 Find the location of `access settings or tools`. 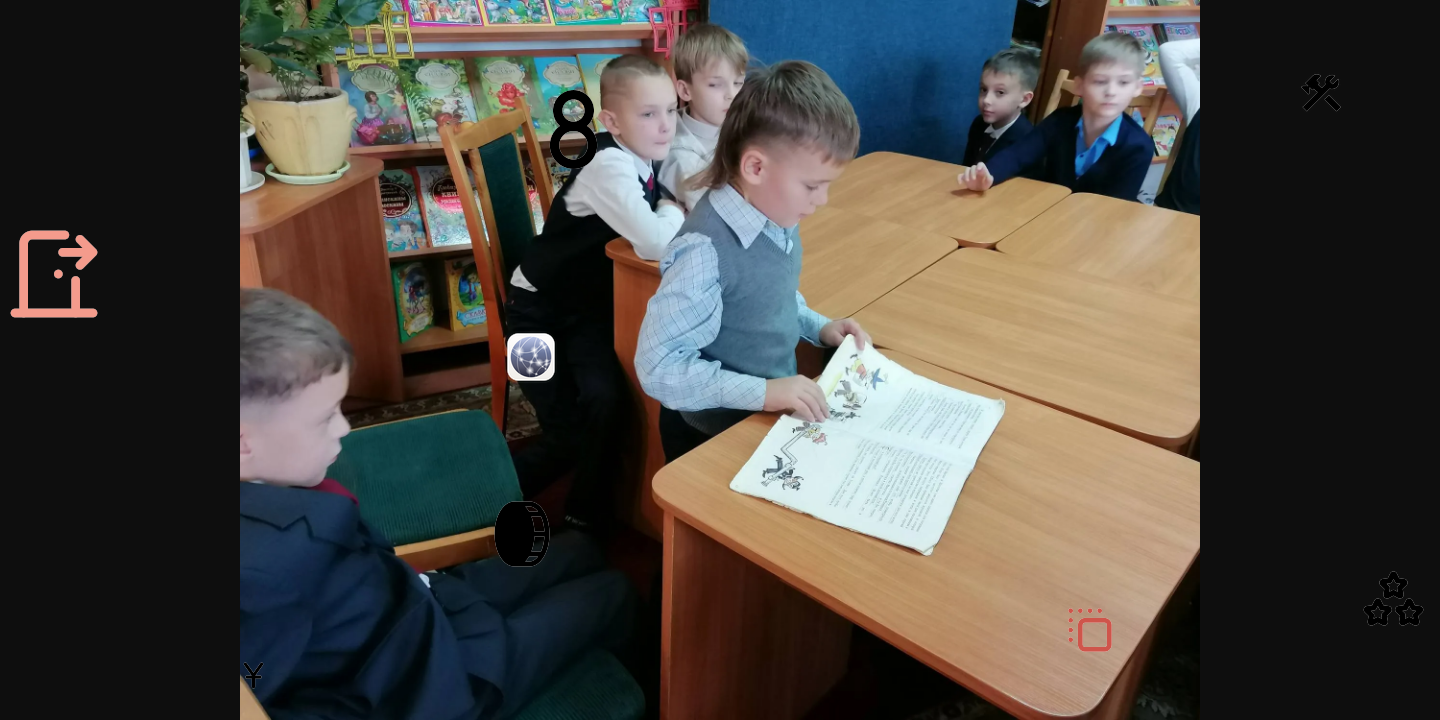

access settings or tools is located at coordinates (1321, 93).